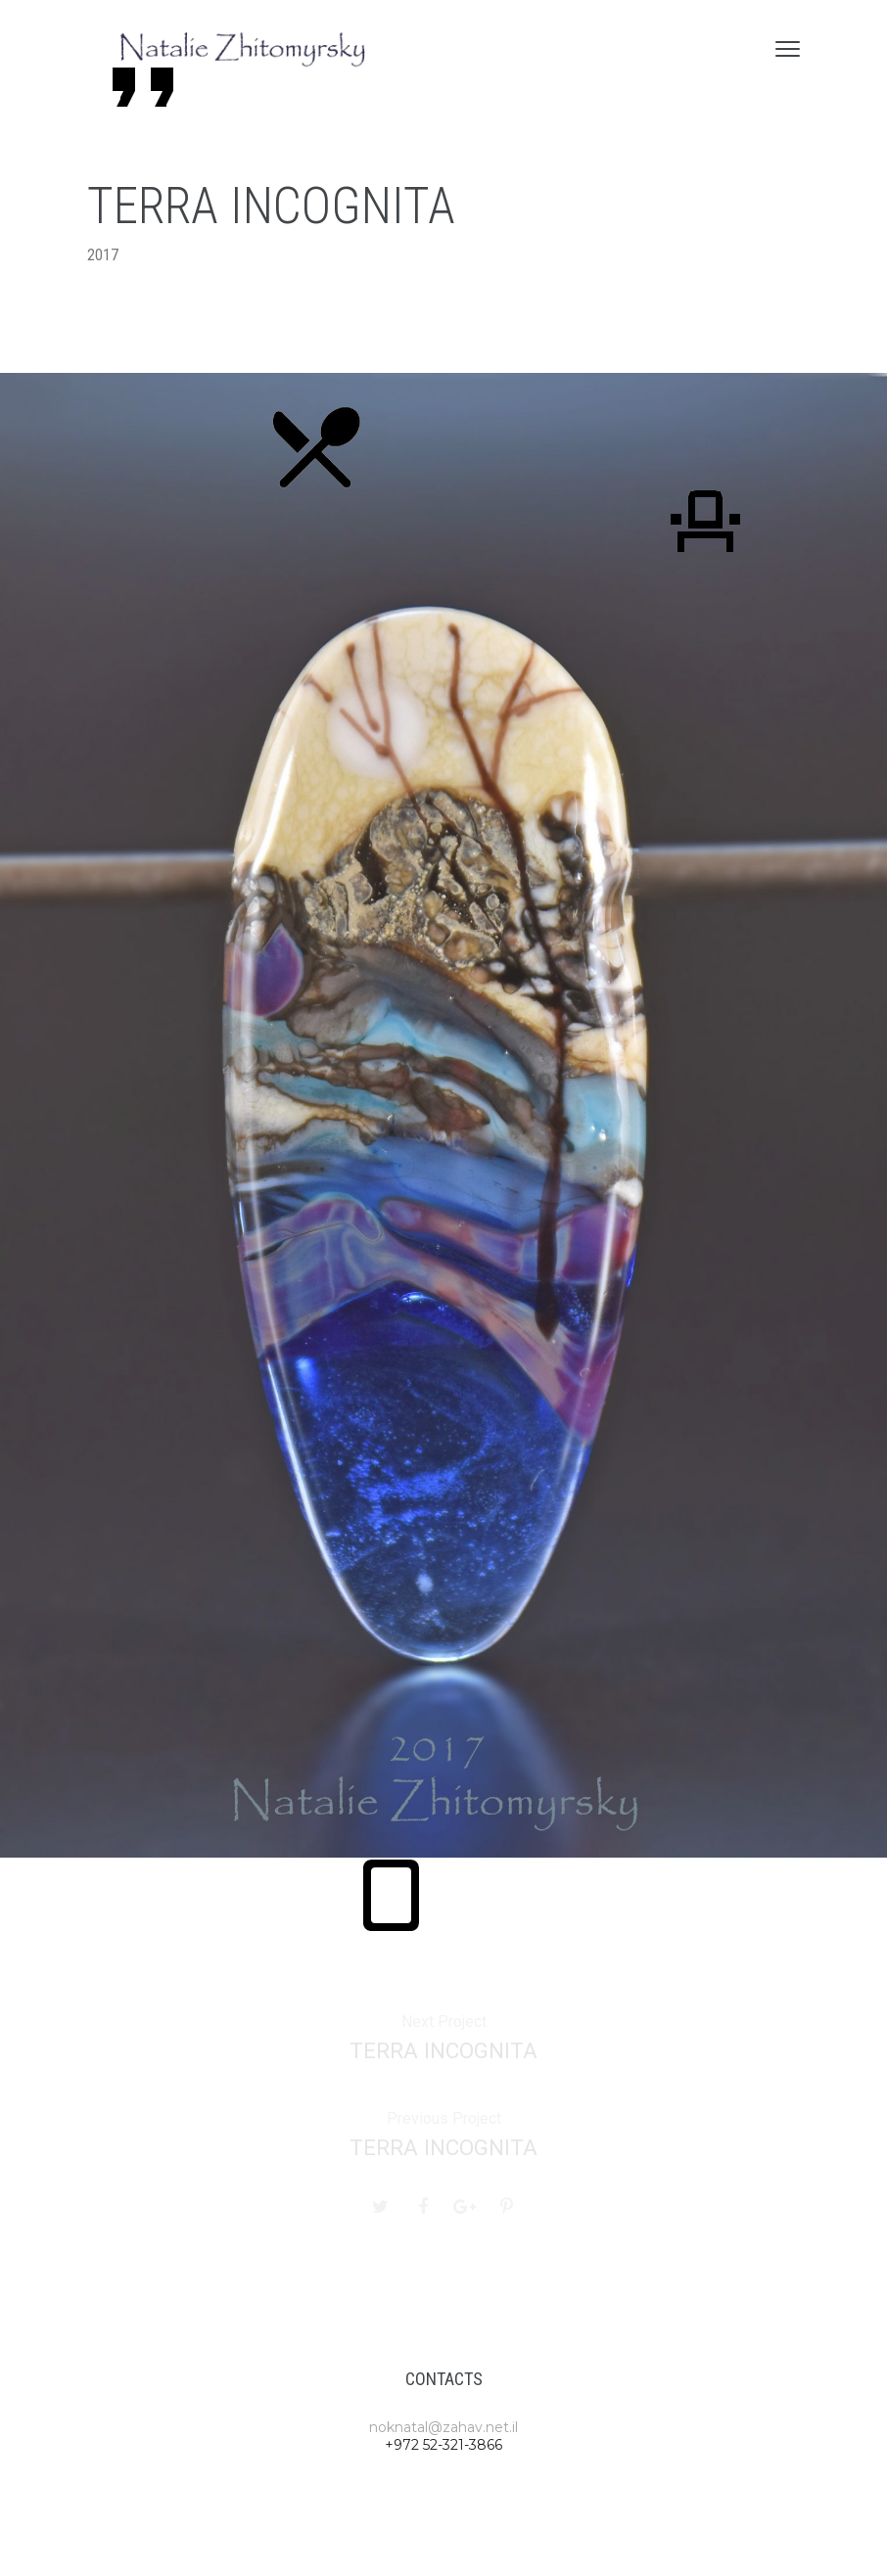 This screenshot has height=2576, width=887. Describe the element at coordinates (315, 447) in the screenshot. I see `find nearby restaurants` at that location.